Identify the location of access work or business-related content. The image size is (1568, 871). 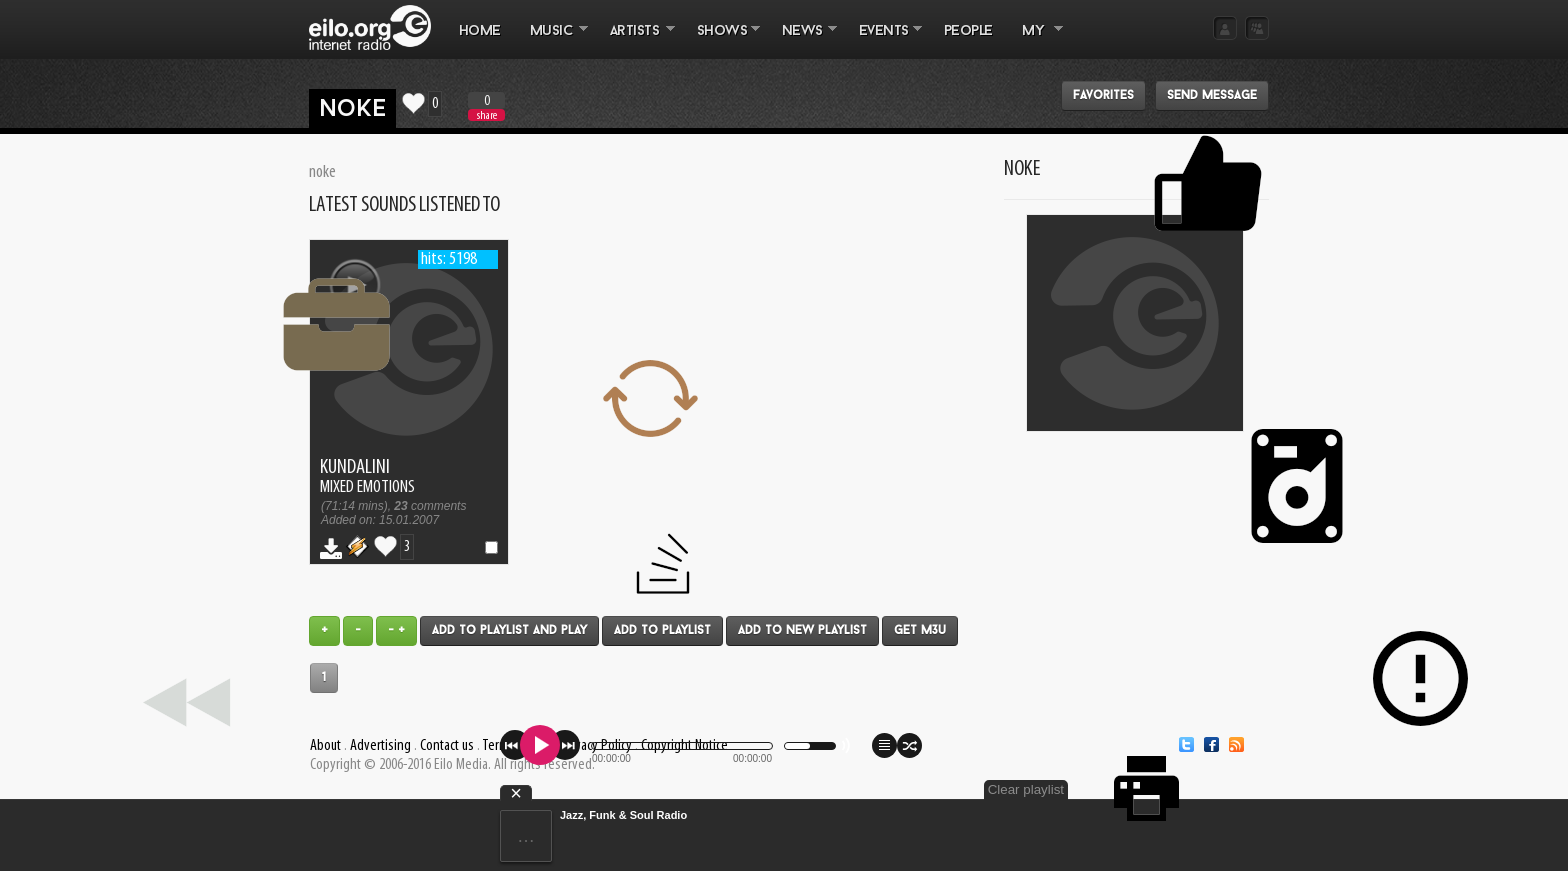
(336, 324).